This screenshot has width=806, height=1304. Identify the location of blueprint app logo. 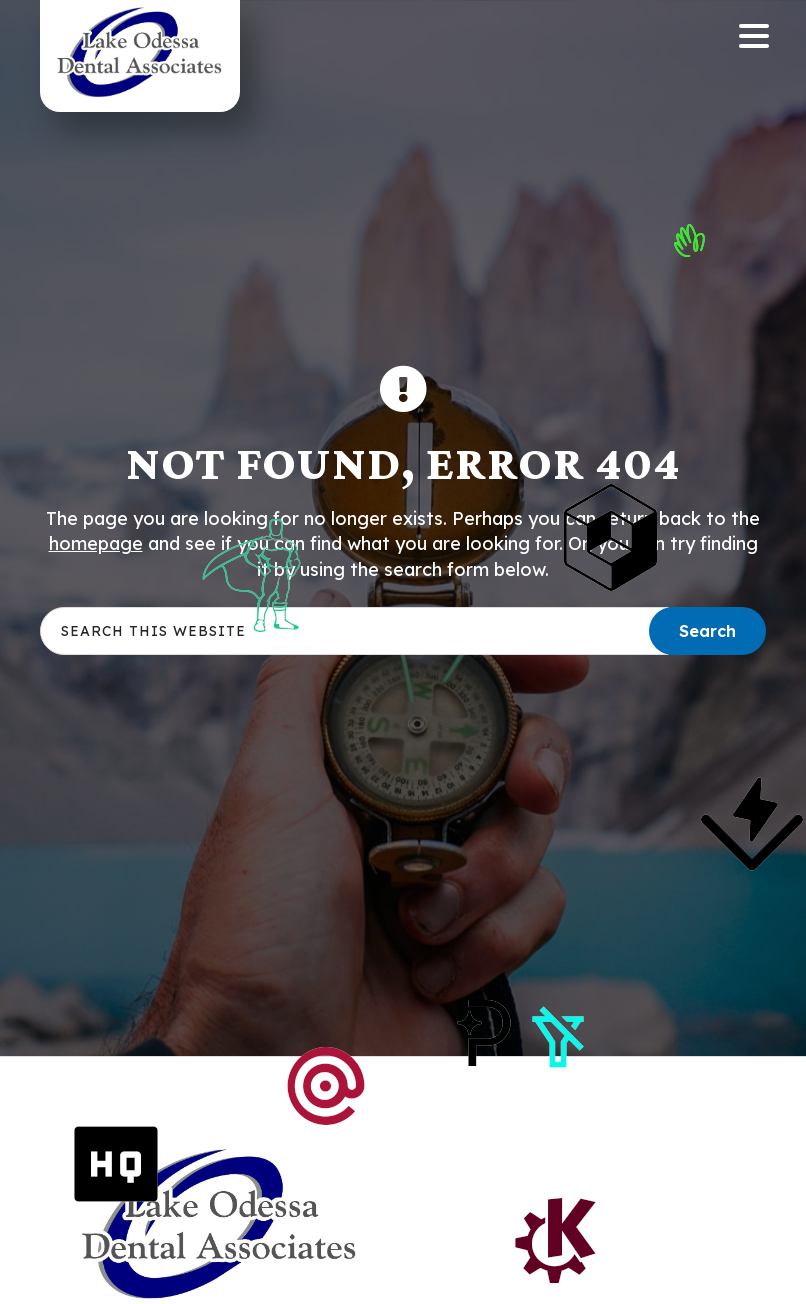
(610, 537).